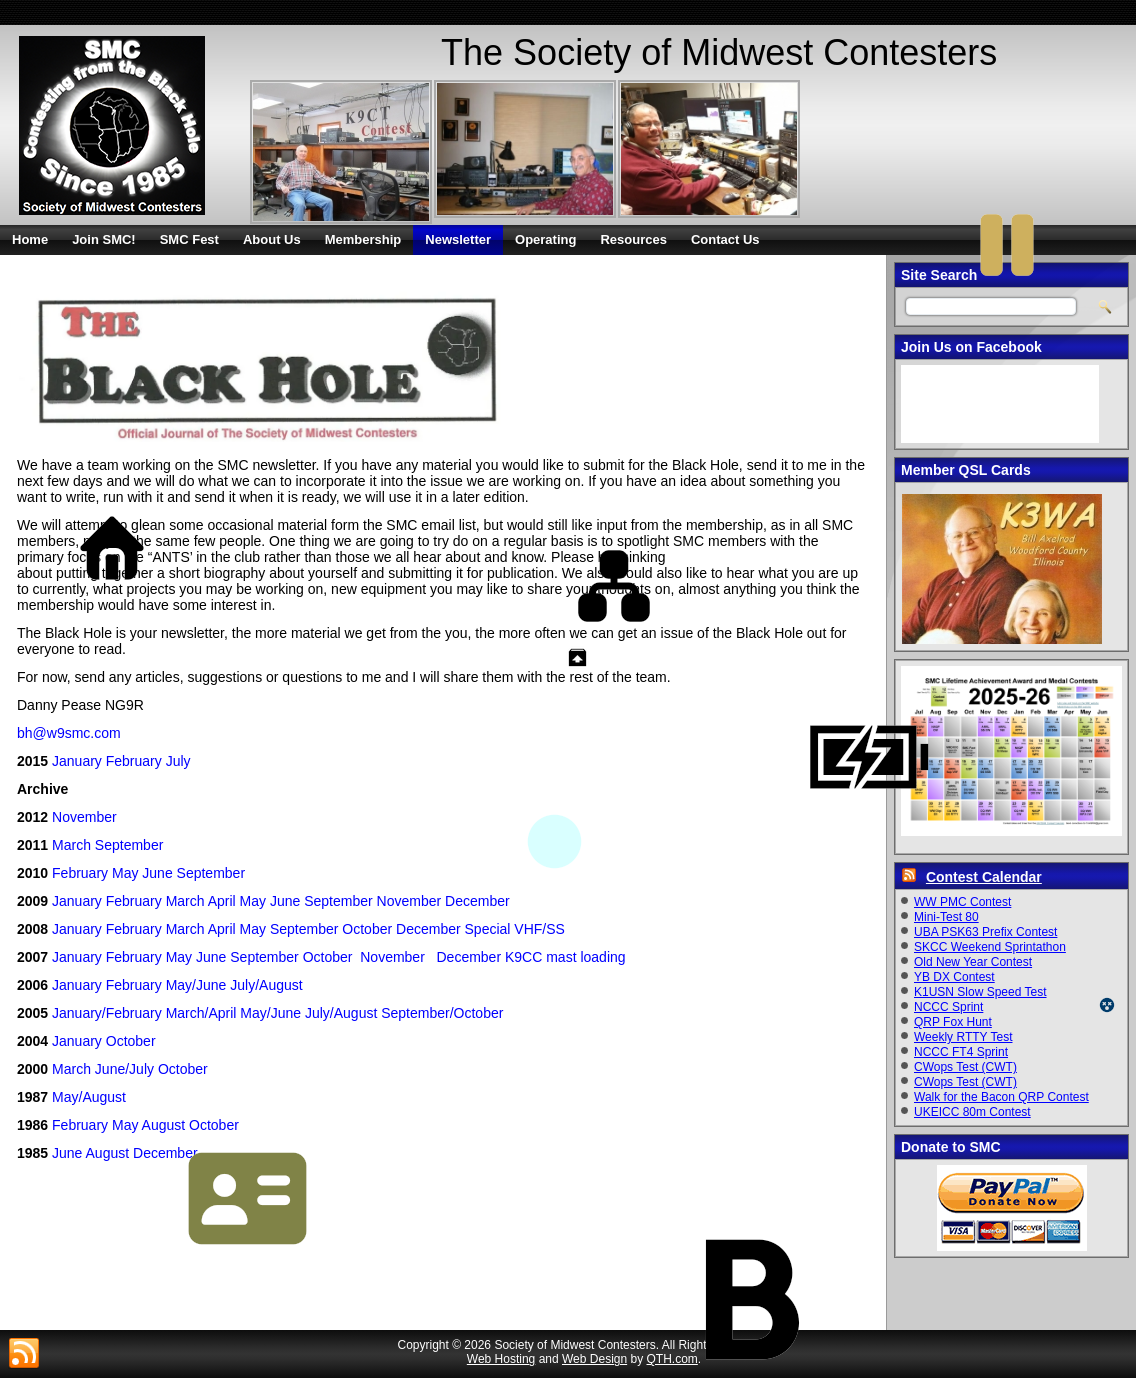  Describe the element at coordinates (577, 657) in the screenshot. I see `unarchive an item or message` at that location.